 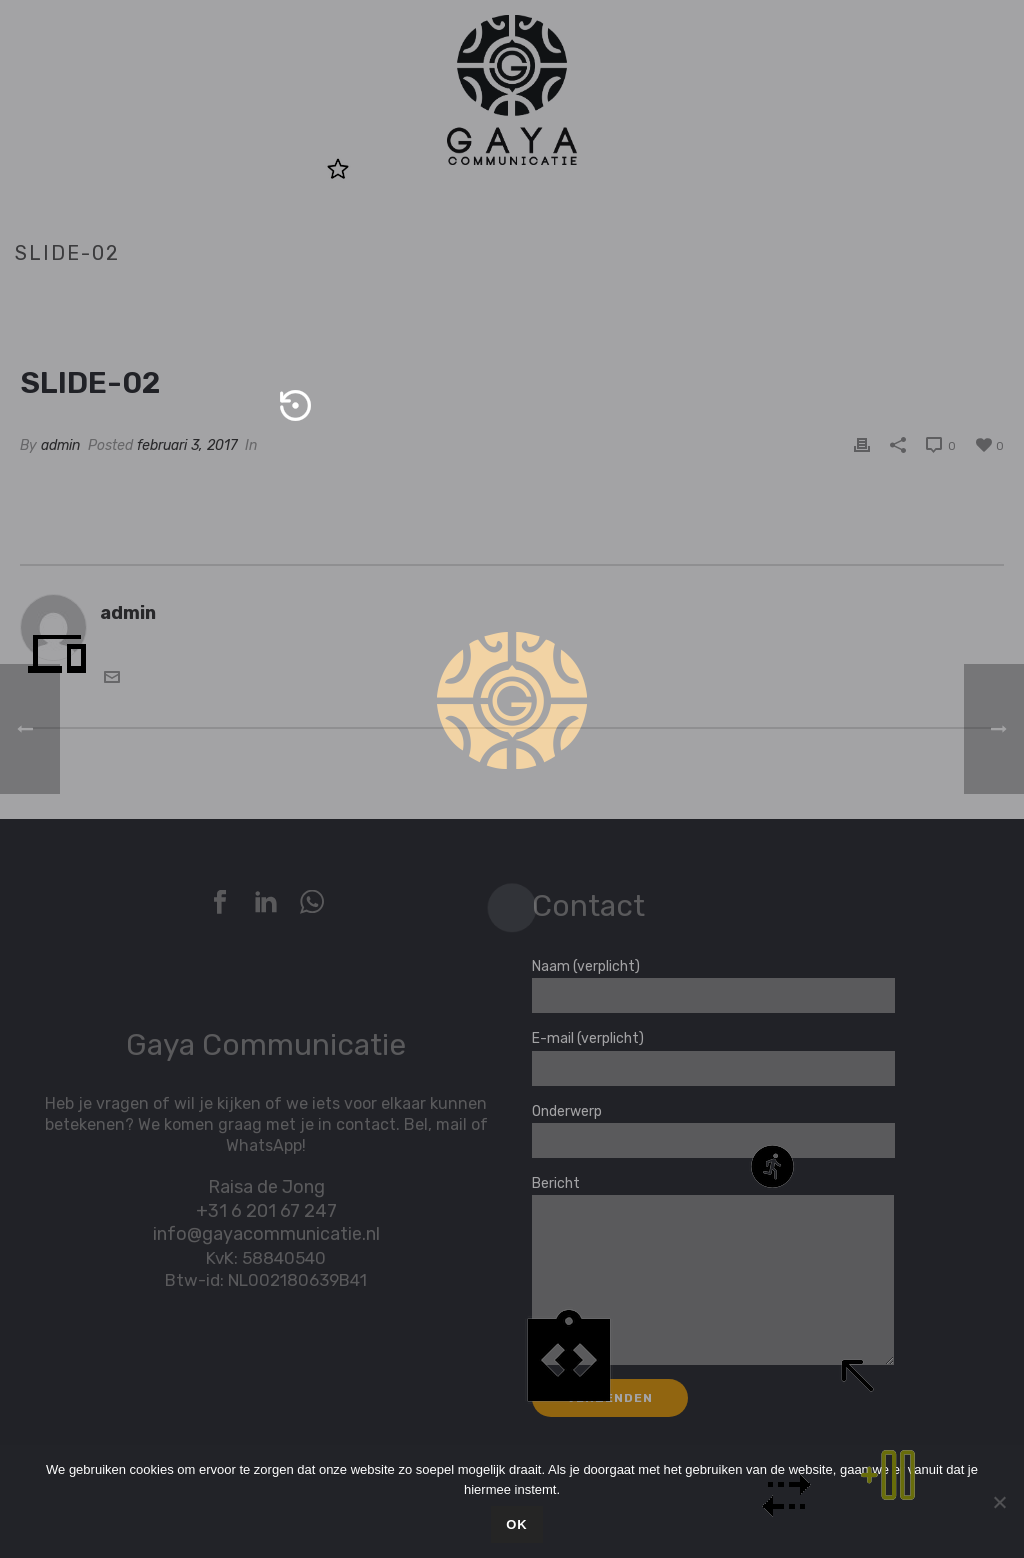 What do you see at coordinates (786, 1495) in the screenshot?
I see `view route with multiple stops` at bounding box center [786, 1495].